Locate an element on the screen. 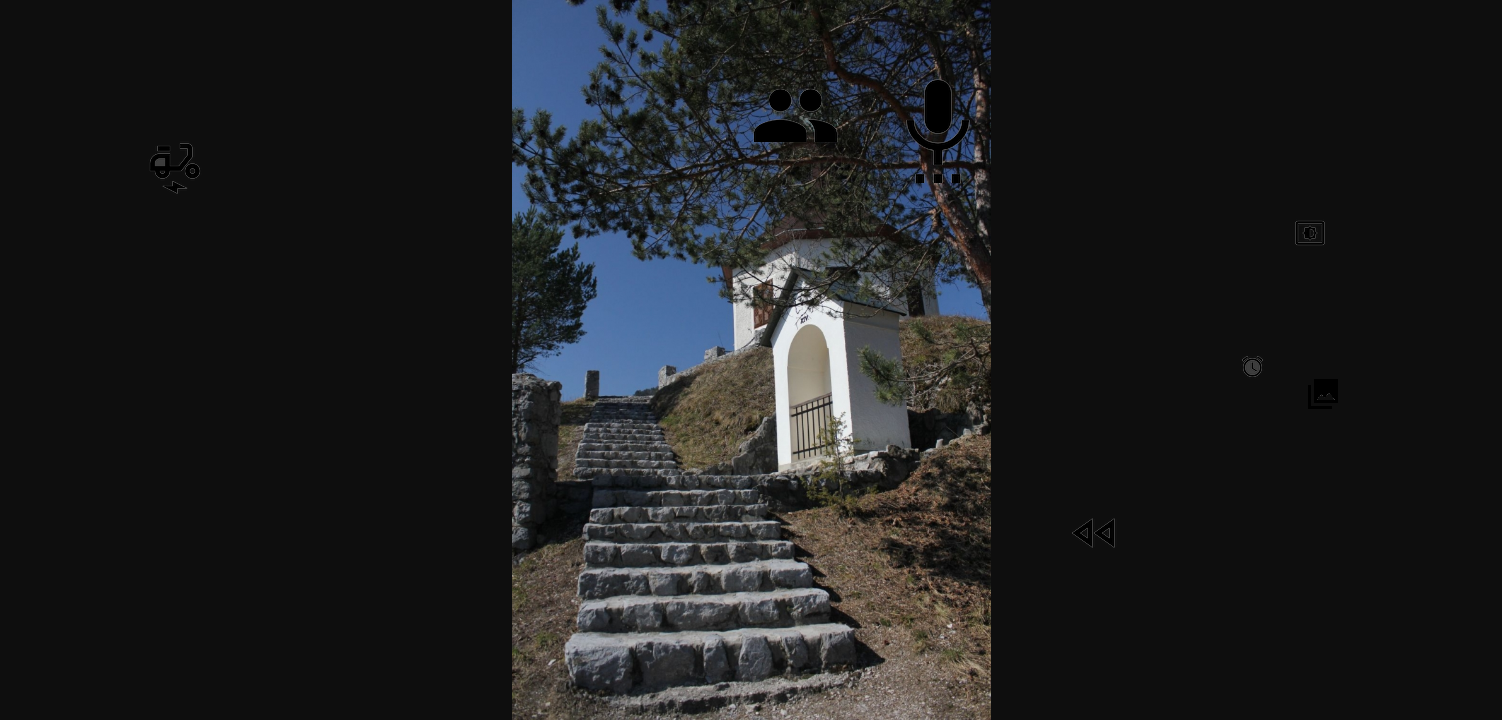  access your photo library is located at coordinates (1323, 394).